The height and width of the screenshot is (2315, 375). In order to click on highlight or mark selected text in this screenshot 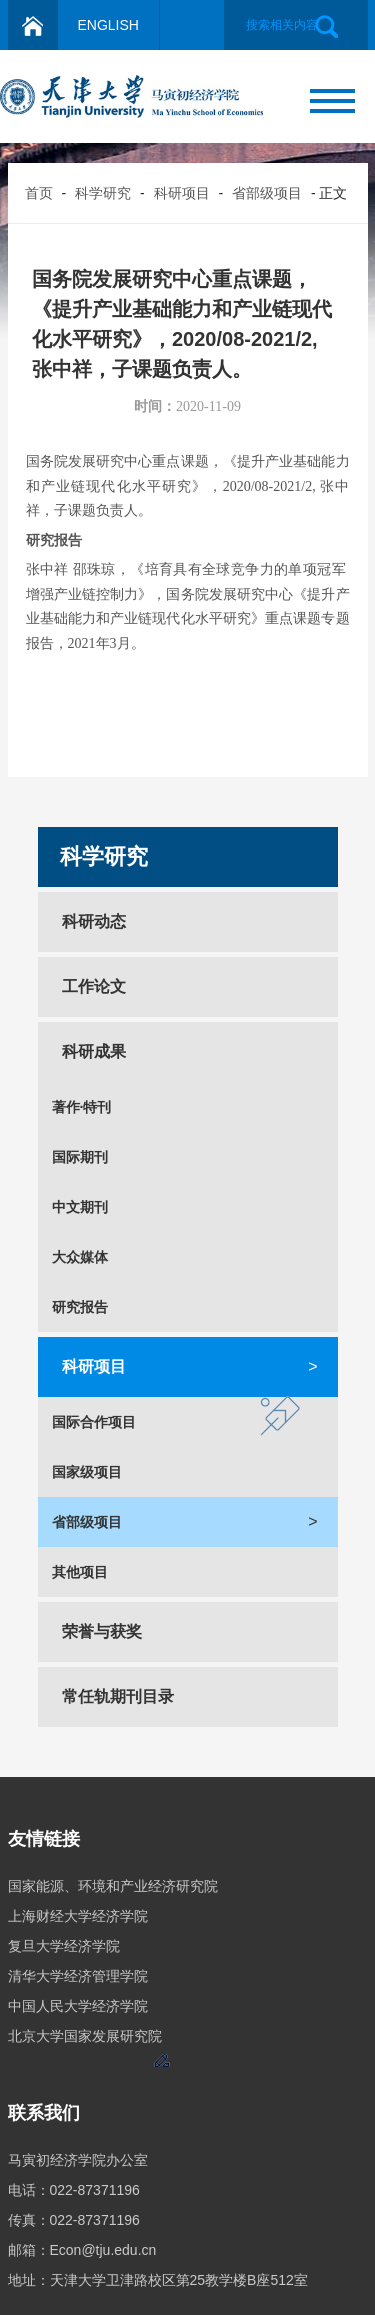, I will do `click(162, 2061)`.